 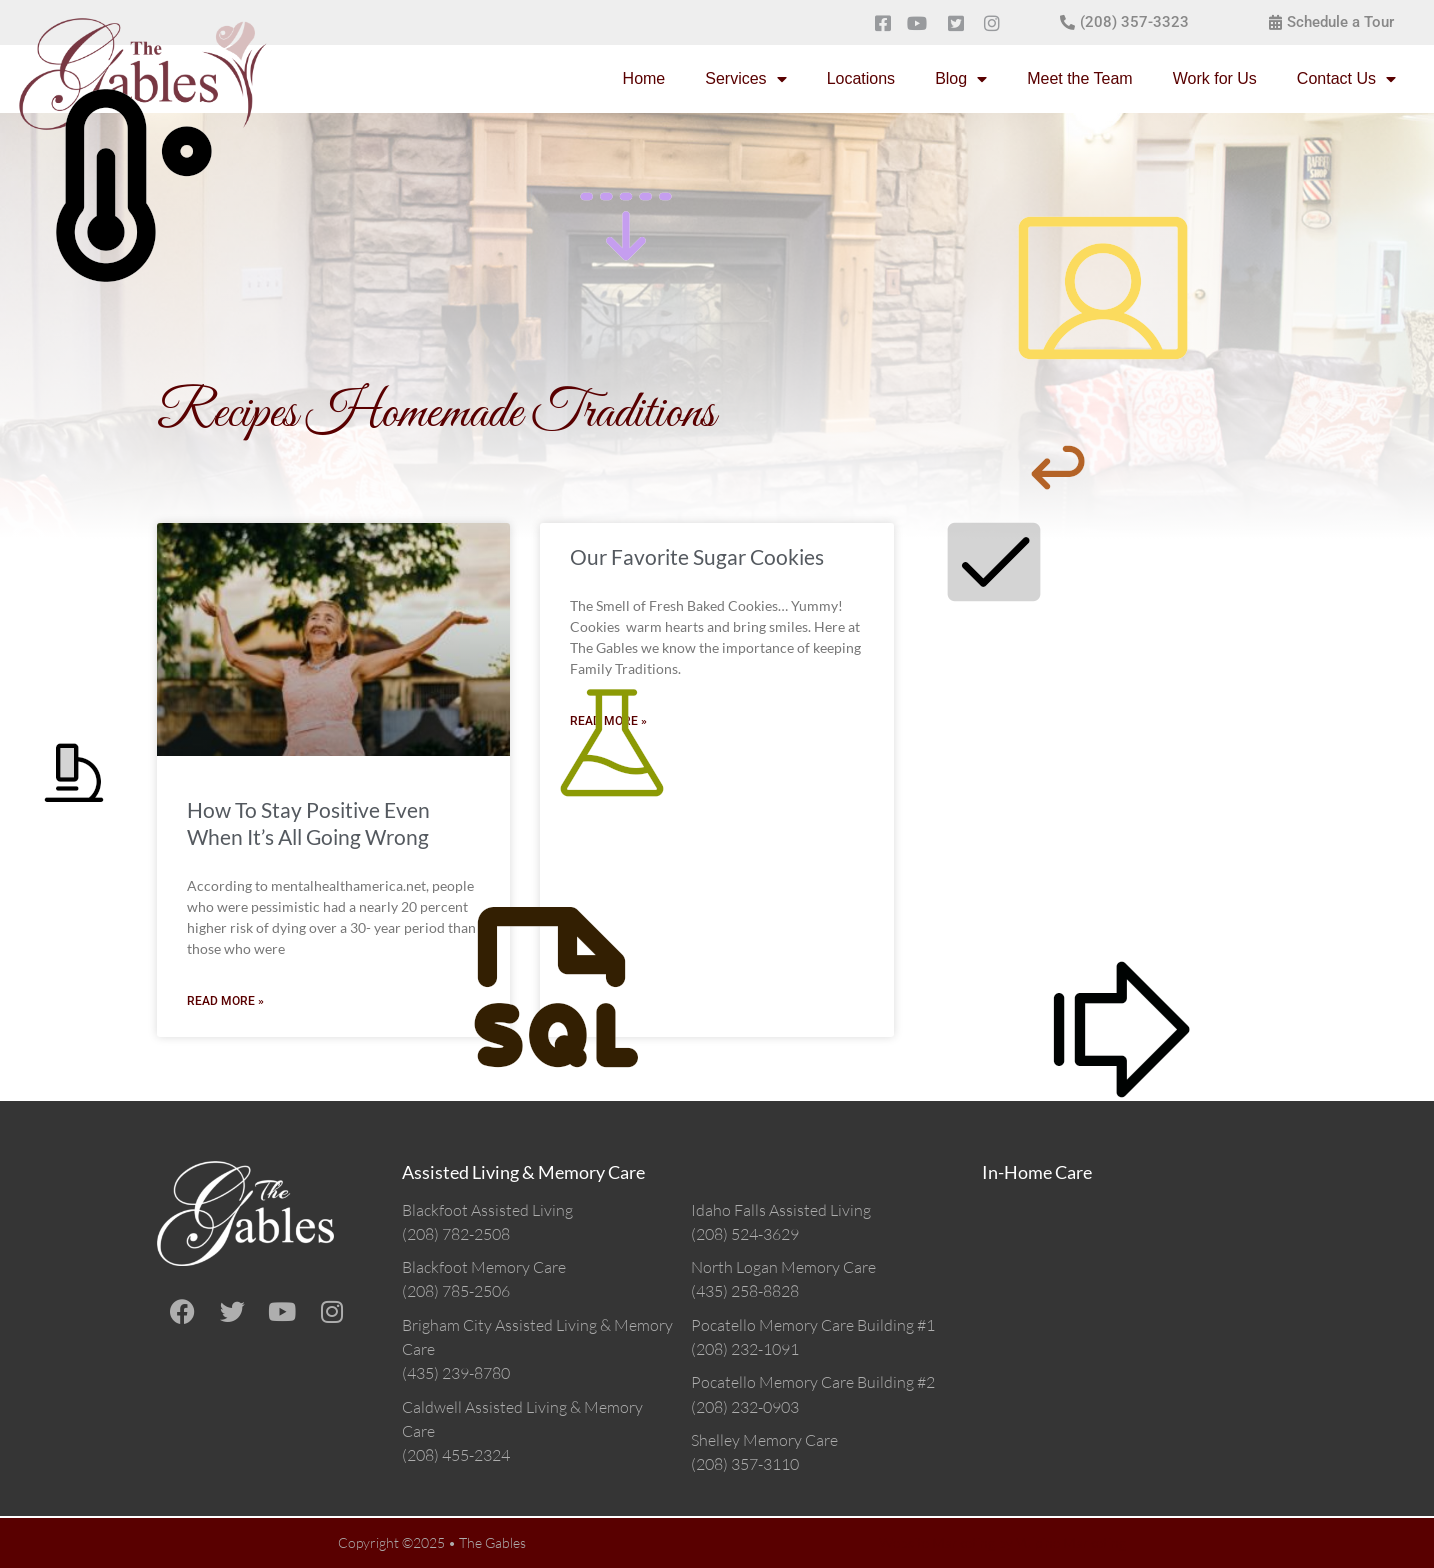 I want to click on expand collapsed content below, so click(x=626, y=226).